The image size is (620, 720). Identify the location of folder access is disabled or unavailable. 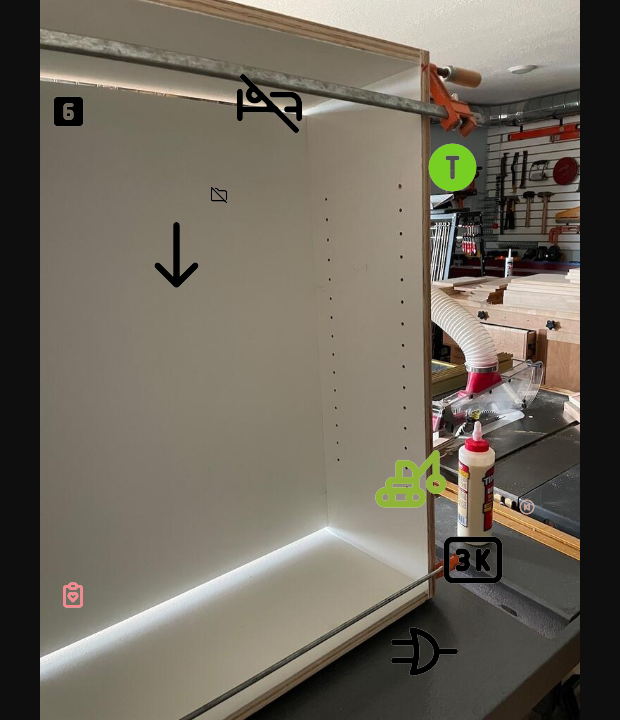
(219, 195).